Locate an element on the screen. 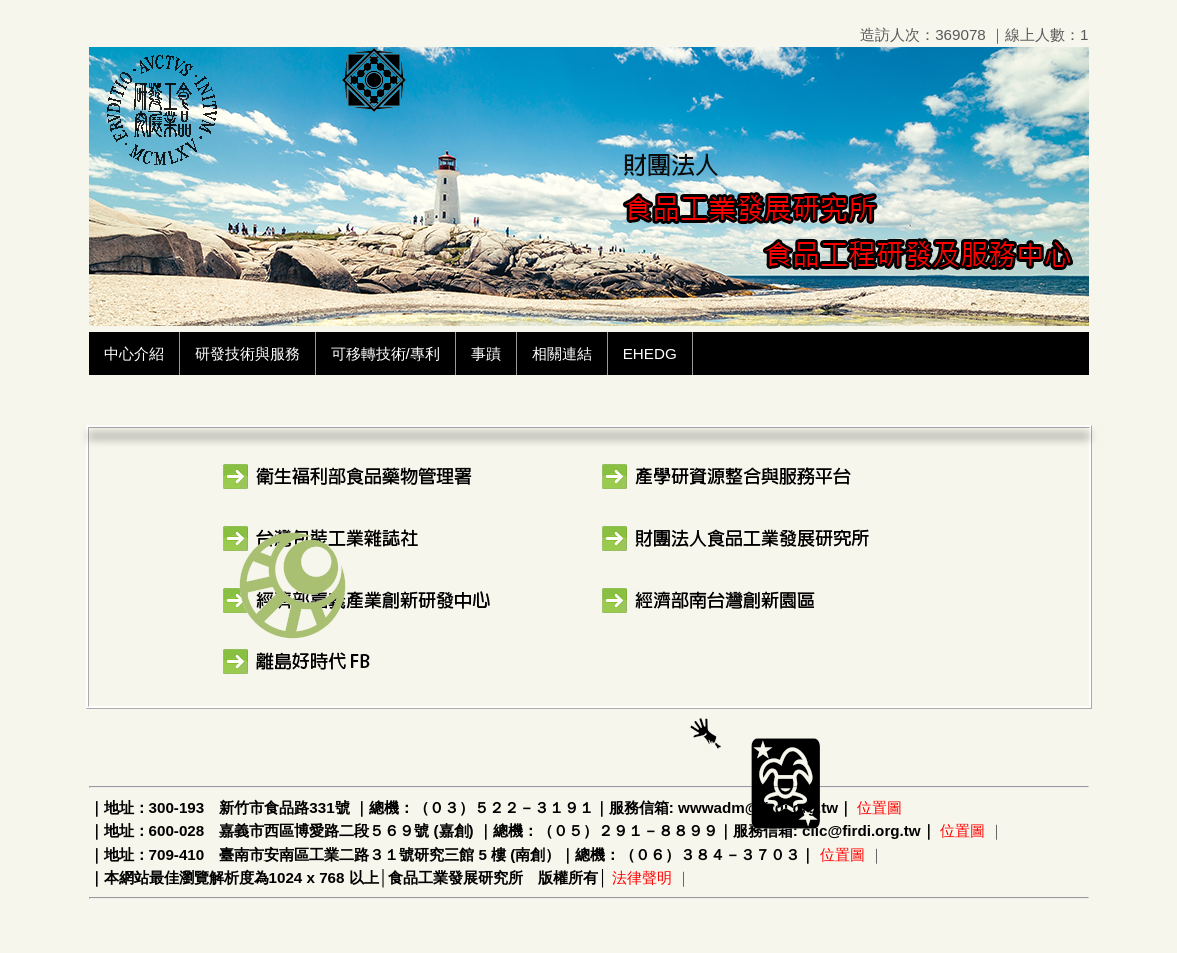 This screenshot has width=1177, height=953. decorative game achievement or badge icon is located at coordinates (292, 585).